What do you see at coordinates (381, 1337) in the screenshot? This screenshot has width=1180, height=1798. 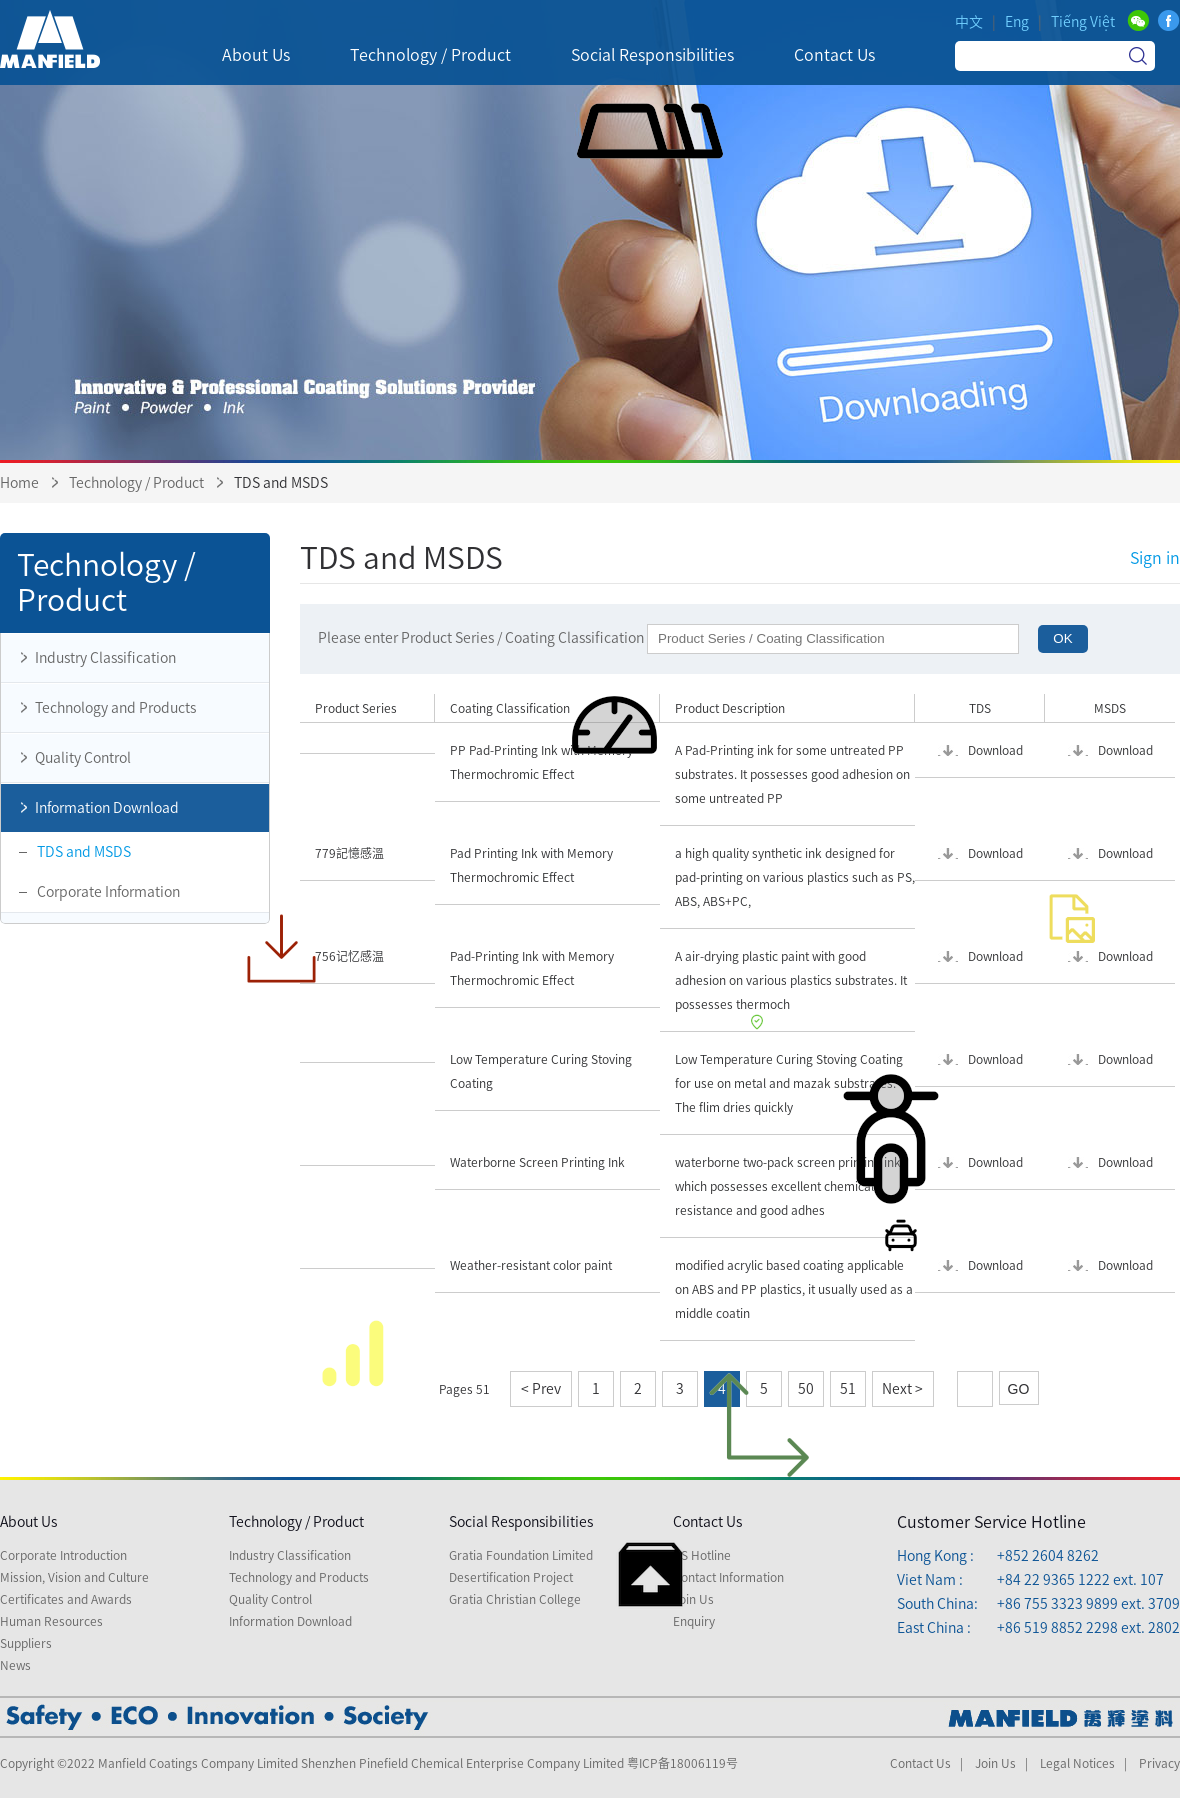 I see `indicates medium cellular signal strength` at bounding box center [381, 1337].